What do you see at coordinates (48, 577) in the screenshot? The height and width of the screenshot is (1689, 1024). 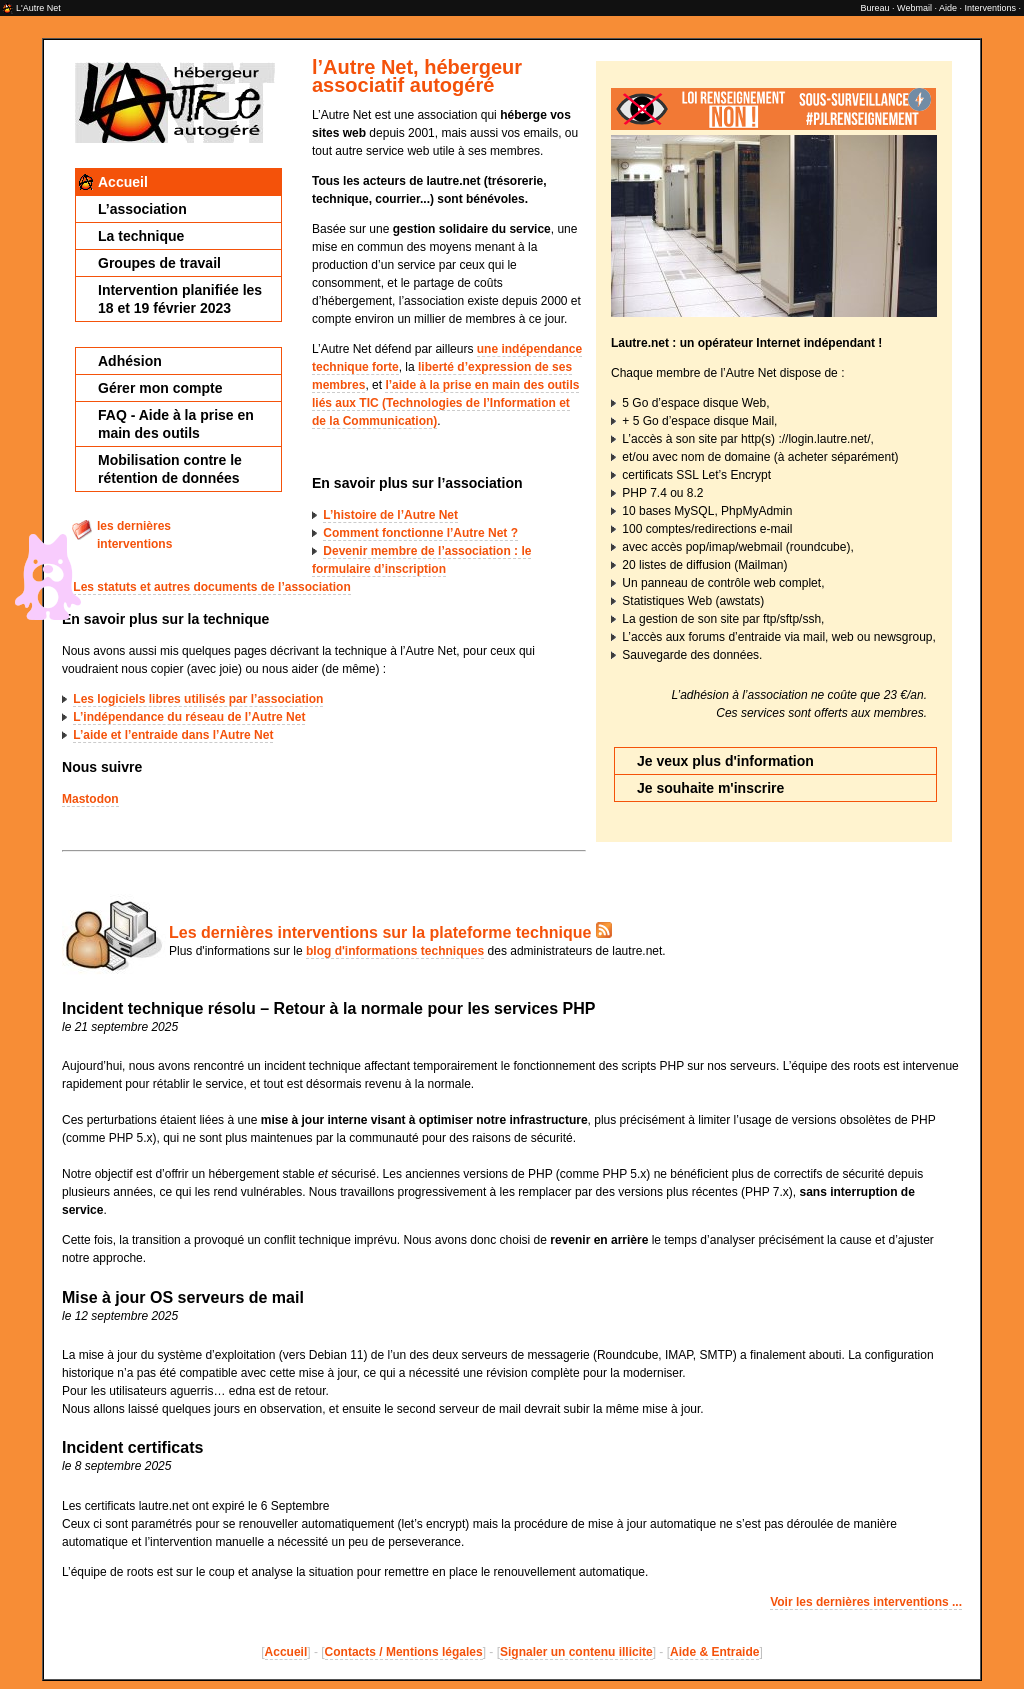 I see `link to or open ameba account` at bounding box center [48, 577].